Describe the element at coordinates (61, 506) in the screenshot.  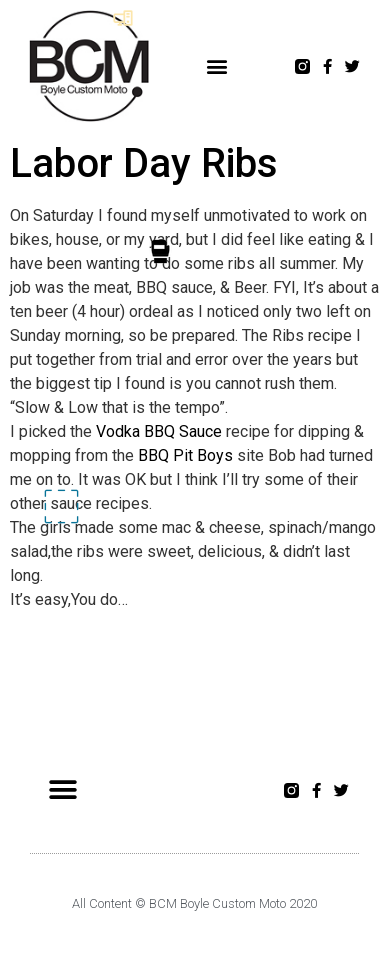
I see `select an area or region` at that location.